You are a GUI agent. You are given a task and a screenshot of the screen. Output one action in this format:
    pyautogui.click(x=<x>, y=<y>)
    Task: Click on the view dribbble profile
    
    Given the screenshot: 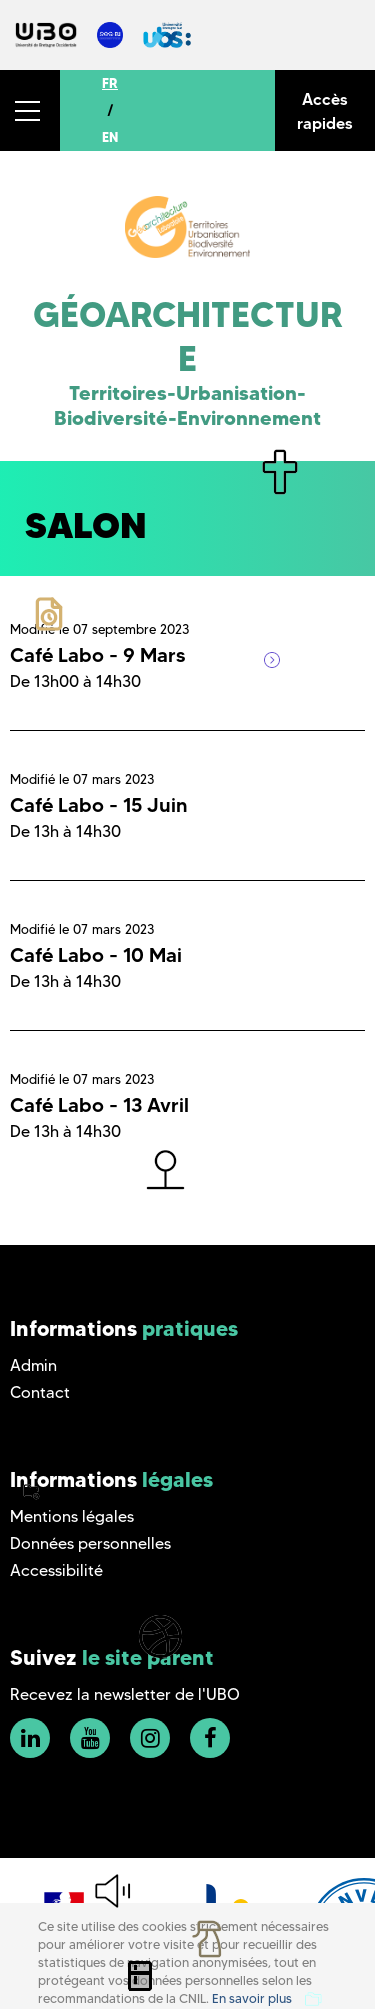 What is the action you would take?
    pyautogui.click(x=160, y=1636)
    